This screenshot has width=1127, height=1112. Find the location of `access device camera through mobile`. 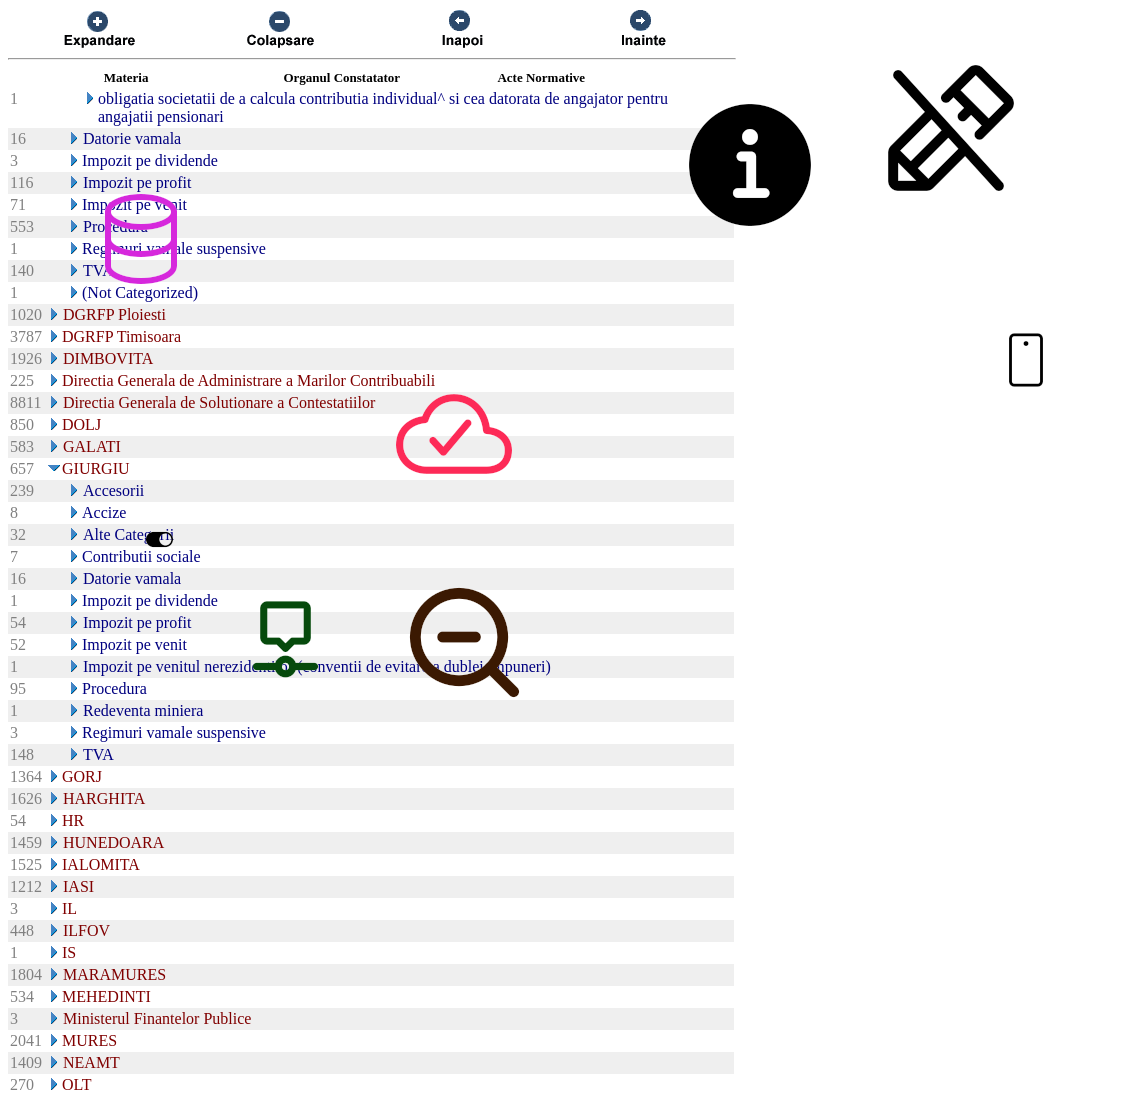

access device camera through mobile is located at coordinates (1026, 360).